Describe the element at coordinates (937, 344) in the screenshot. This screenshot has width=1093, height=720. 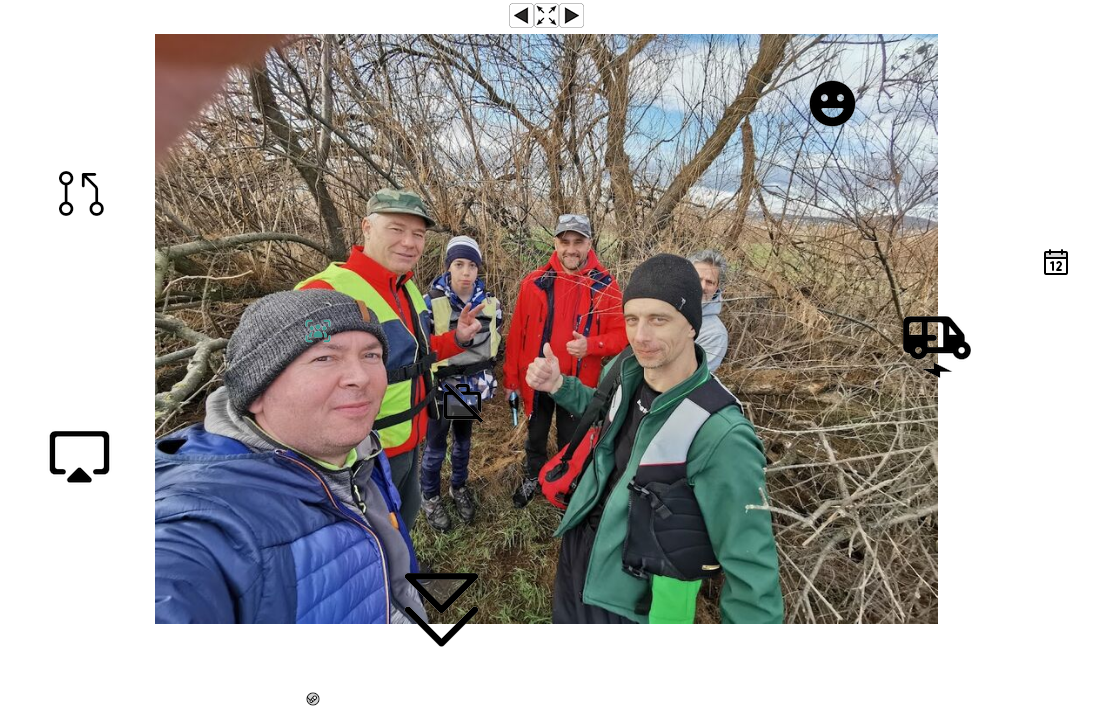
I see `select electric rickshaw as transport option` at that location.